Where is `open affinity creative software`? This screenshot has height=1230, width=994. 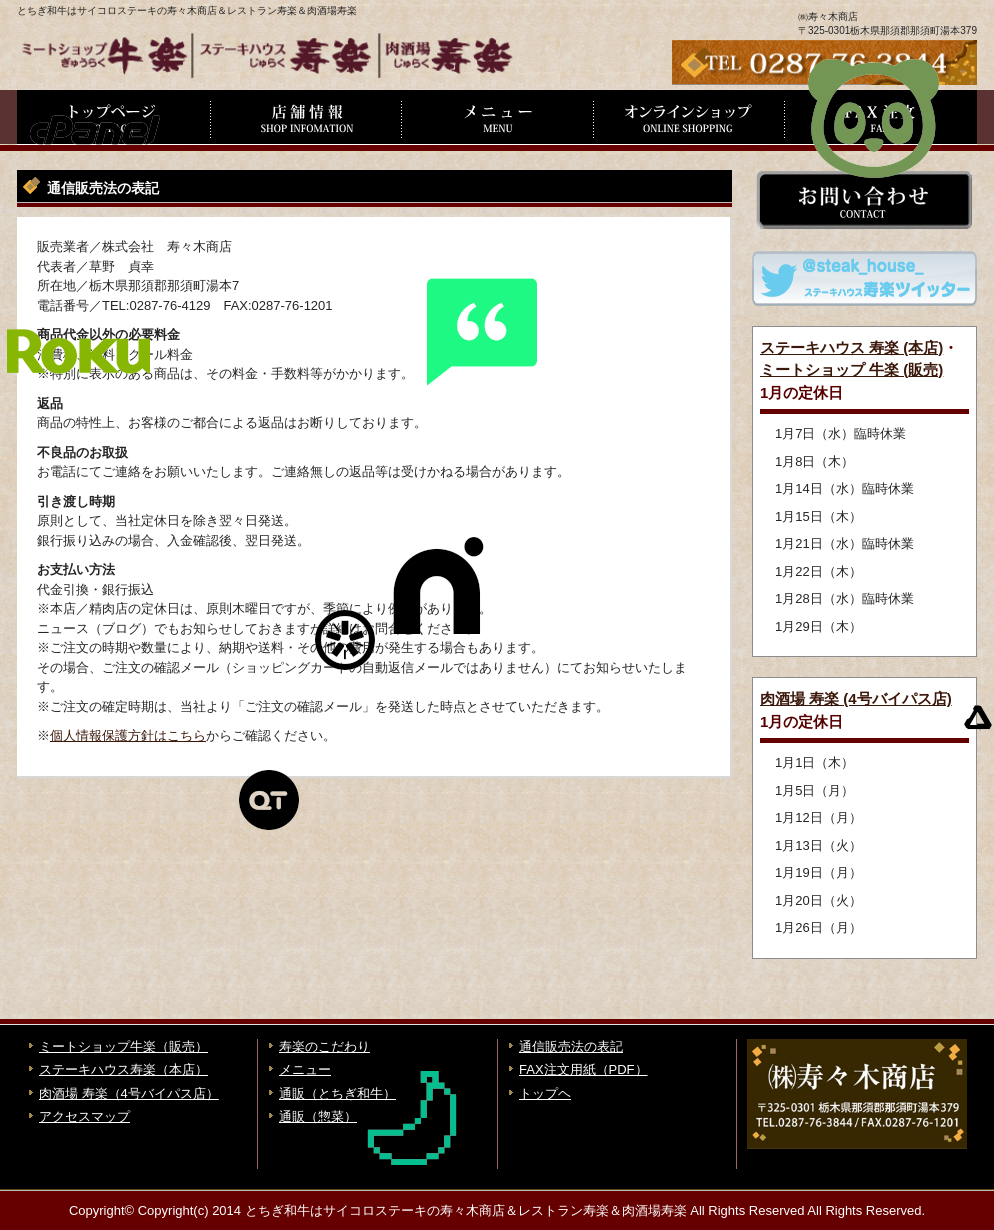
open affinity creative software is located at coordinates (978, 718).